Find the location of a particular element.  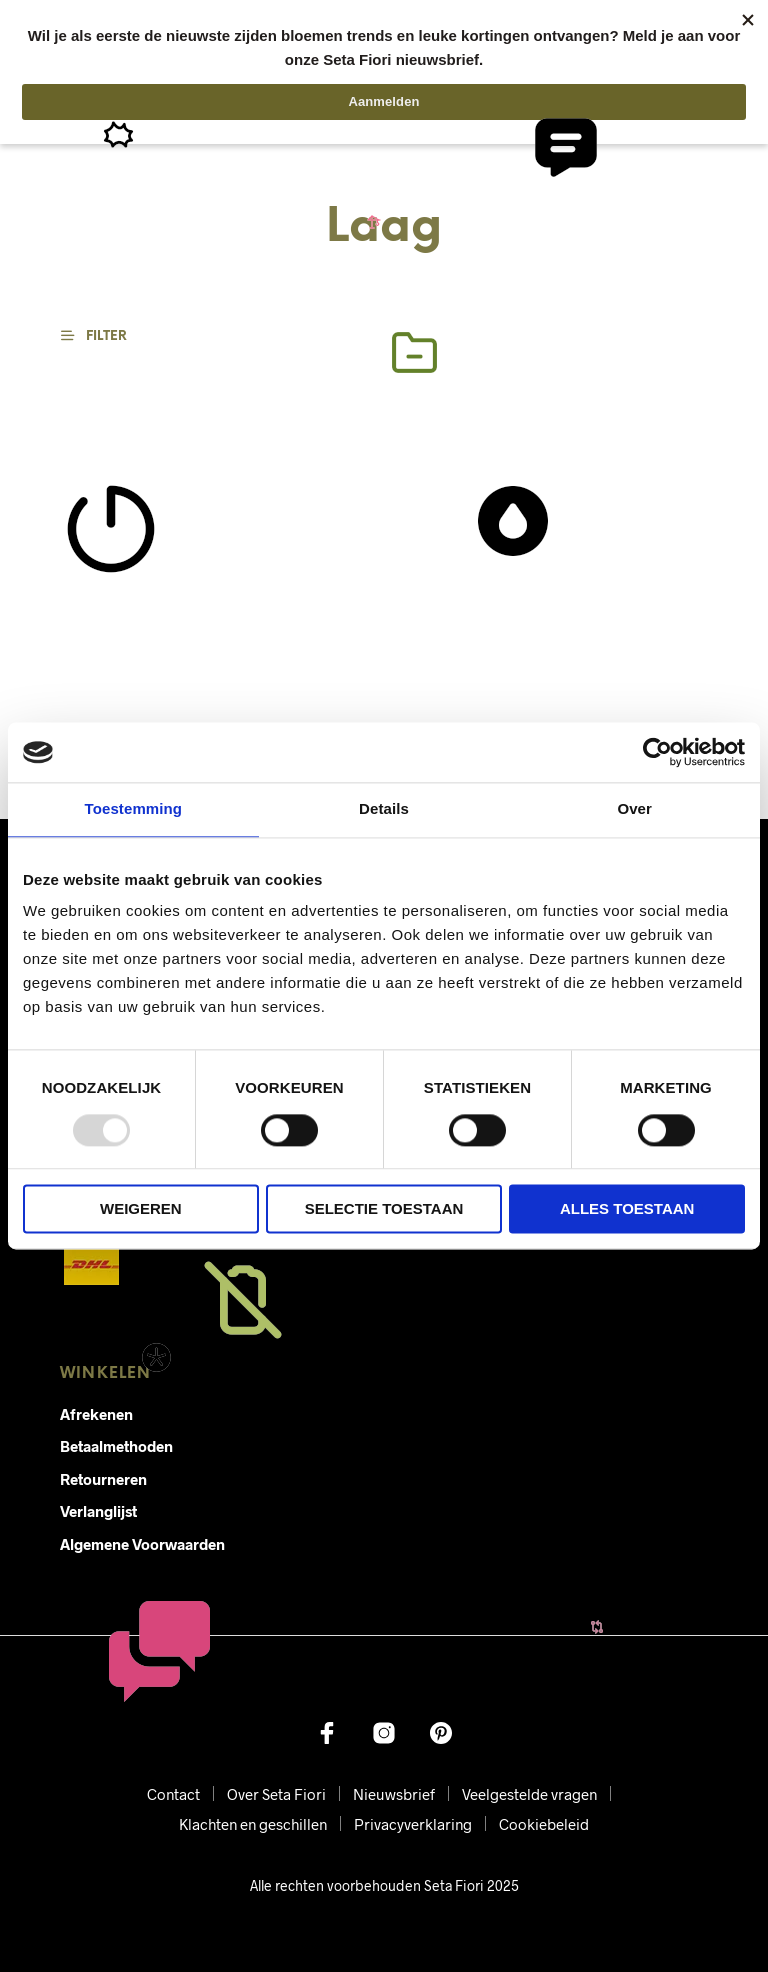

remove a folder is located at coordinates (414, 352).